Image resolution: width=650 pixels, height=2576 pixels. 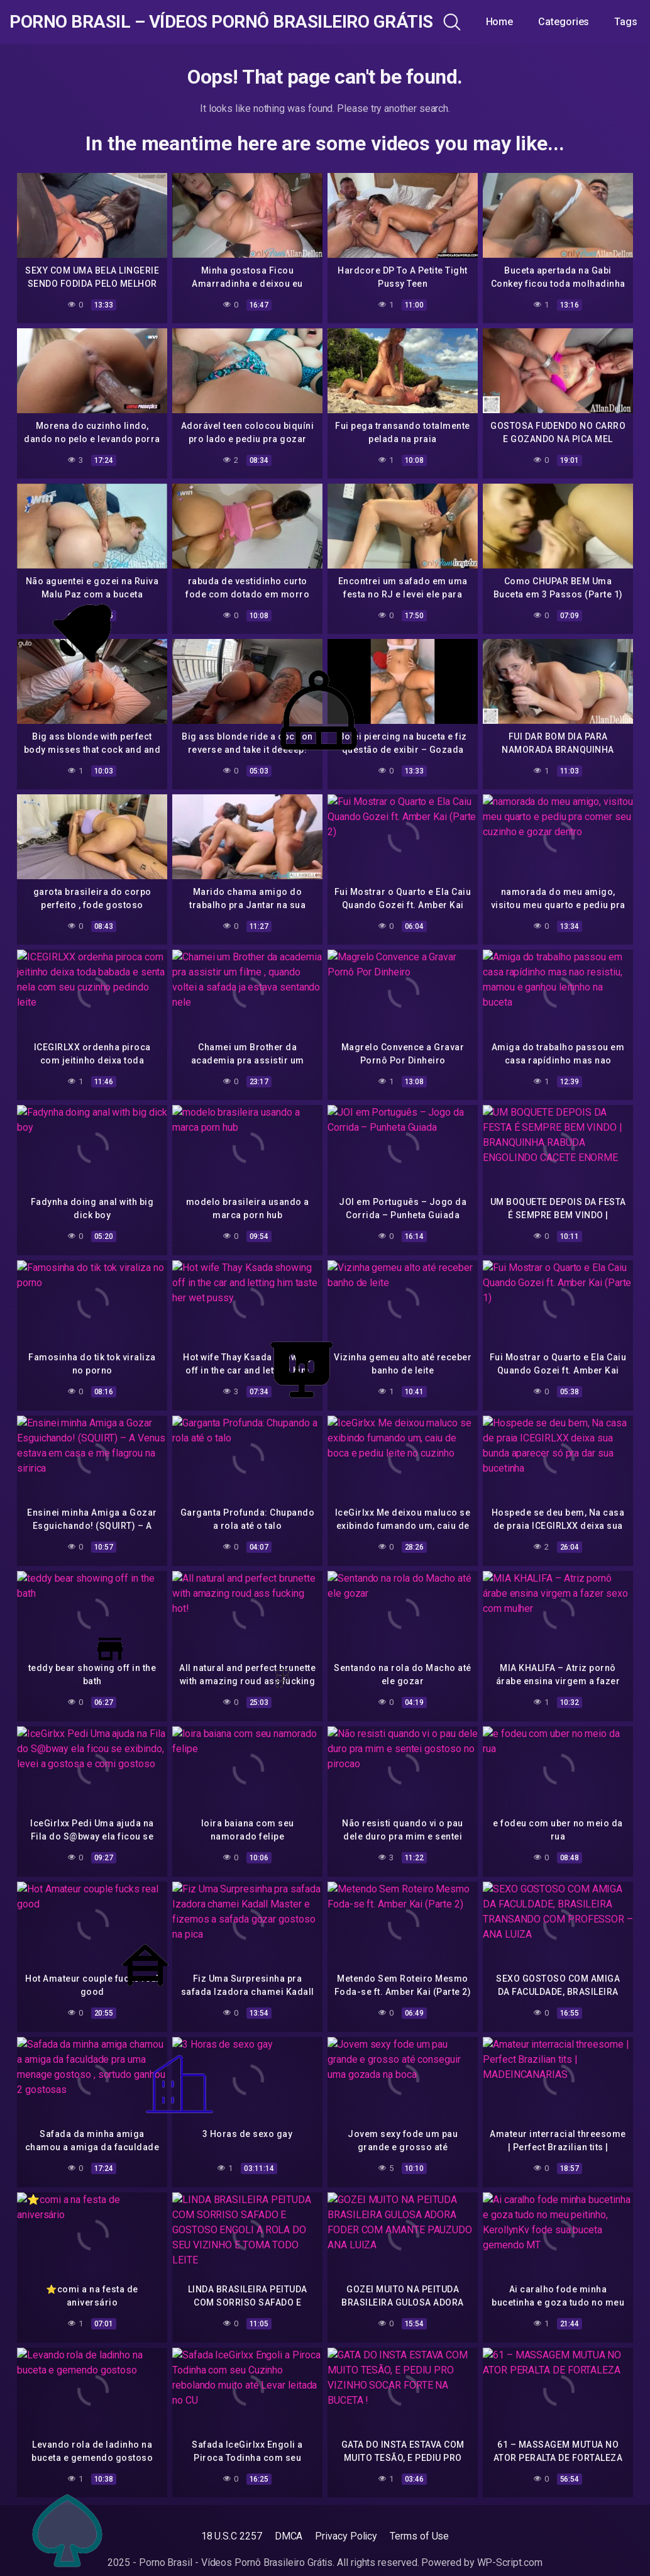 What do you see at coordinates (110, 1649) in the screenshot?
I see `find nearby stores or shopping locations` at bounding box center [110, 1649].